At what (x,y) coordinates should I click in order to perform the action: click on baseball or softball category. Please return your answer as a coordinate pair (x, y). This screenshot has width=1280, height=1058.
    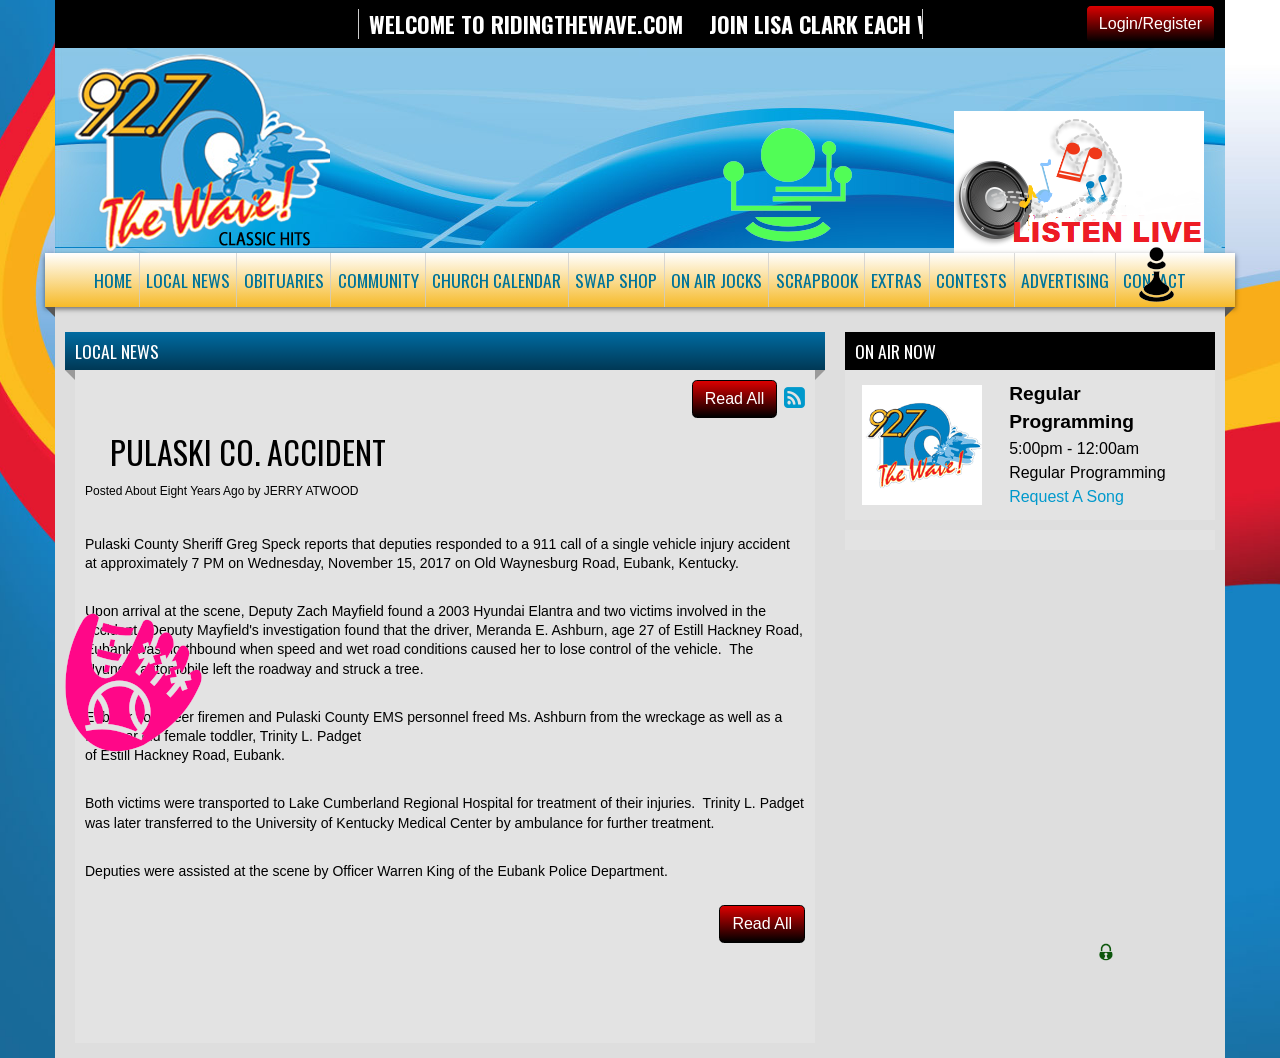
    Looking at the image, I should click on (133, 682).